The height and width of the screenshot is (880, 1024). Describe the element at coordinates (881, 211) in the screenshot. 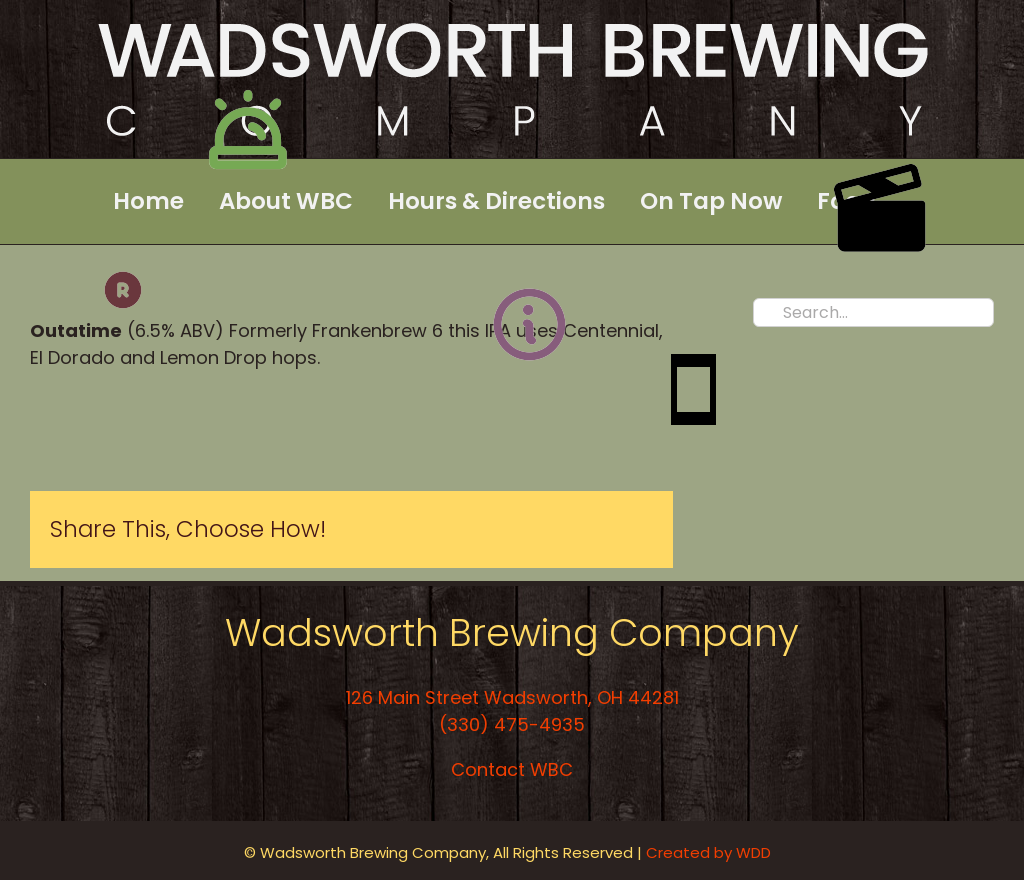

I see `access video or movie content` at that location.